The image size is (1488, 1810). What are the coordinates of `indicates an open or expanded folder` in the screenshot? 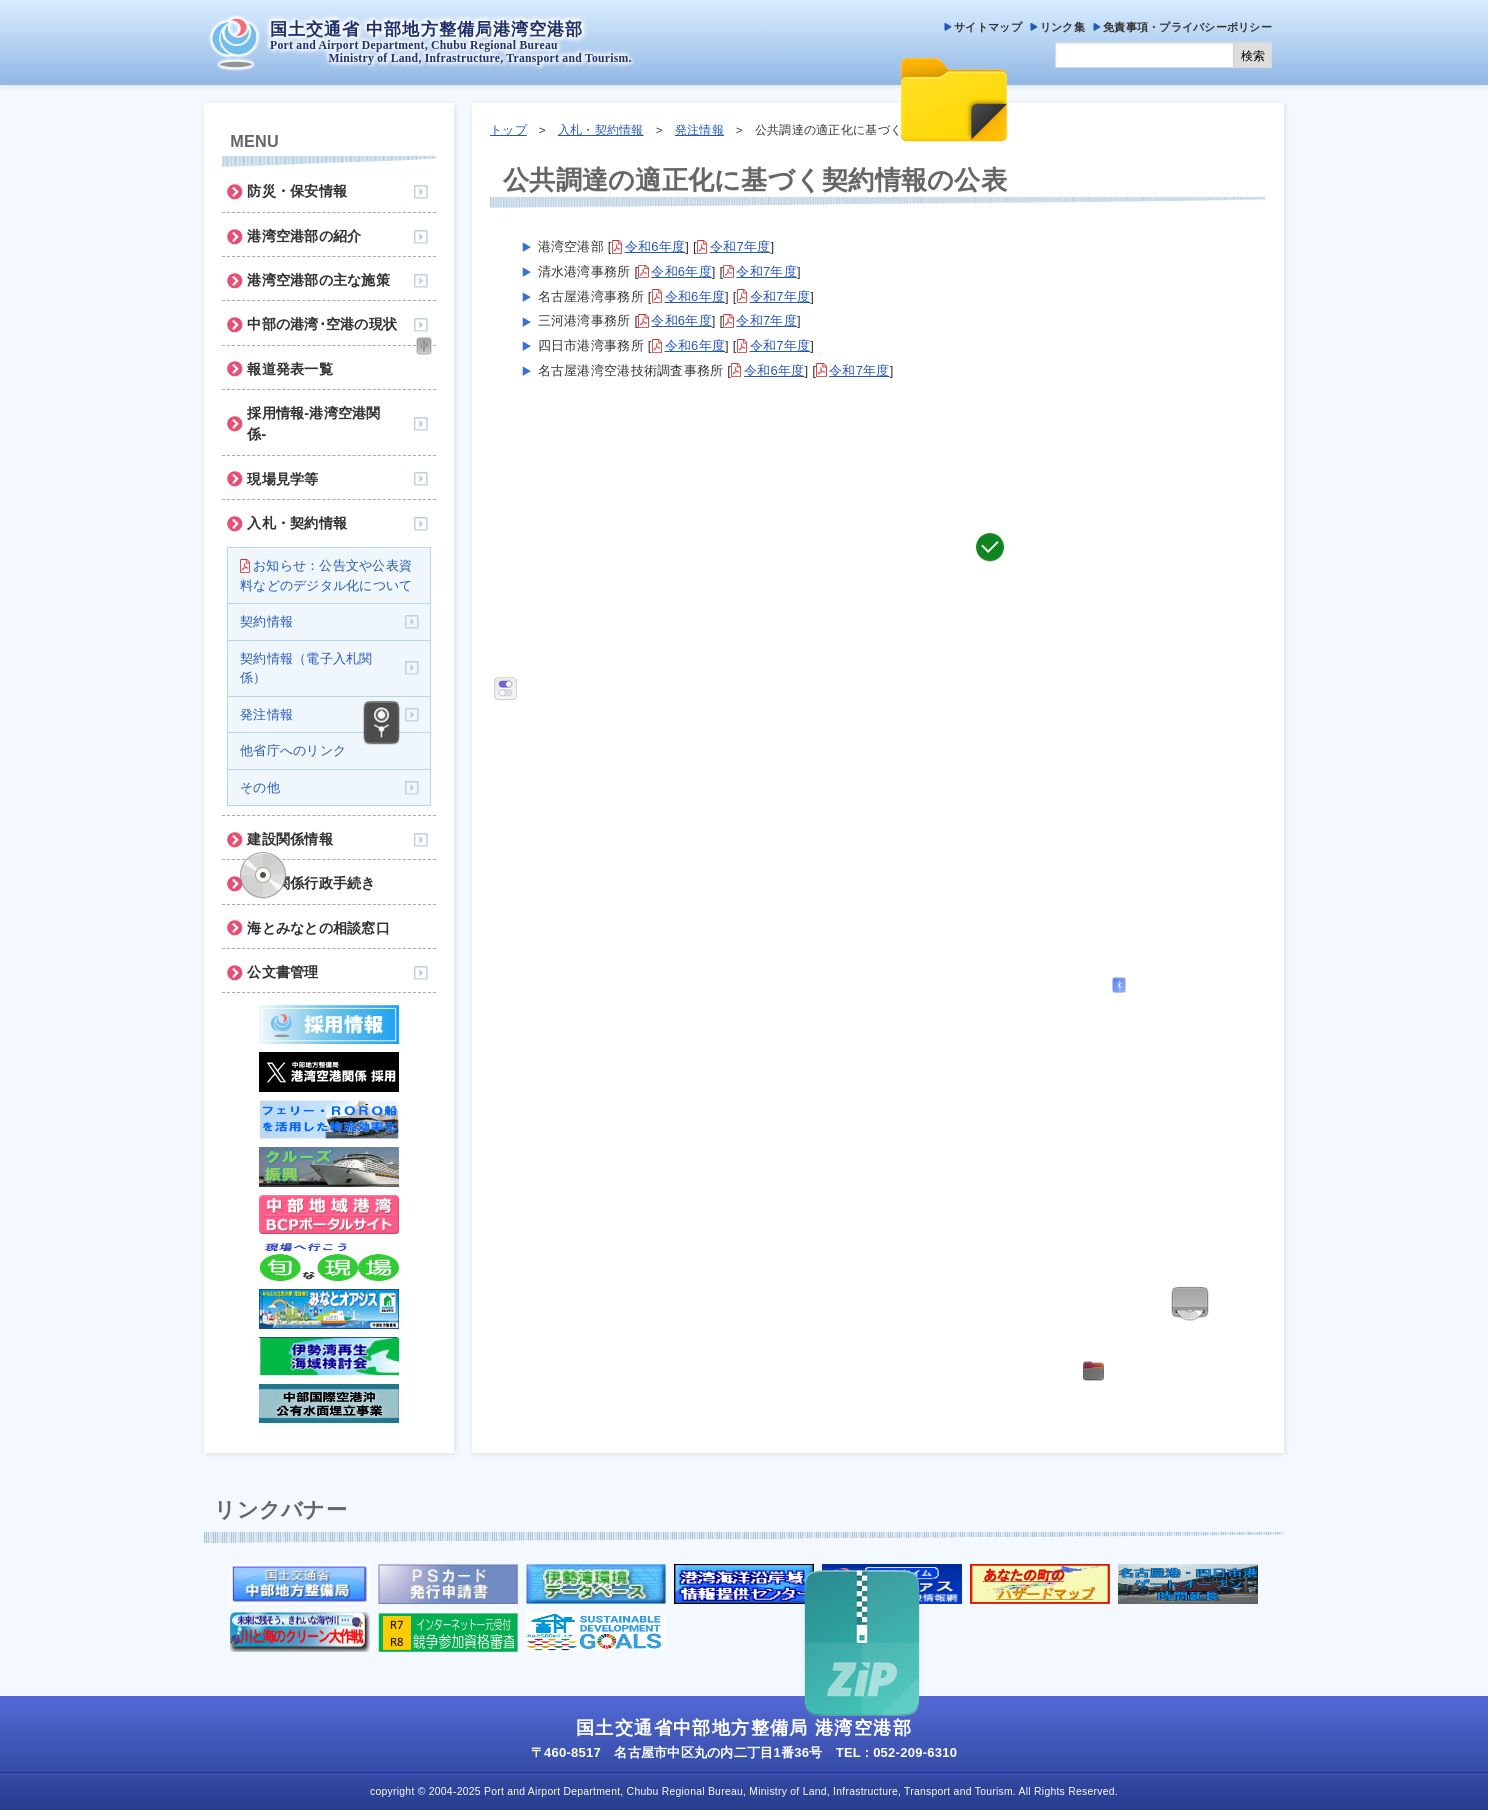 It's located at (1093, 1370).